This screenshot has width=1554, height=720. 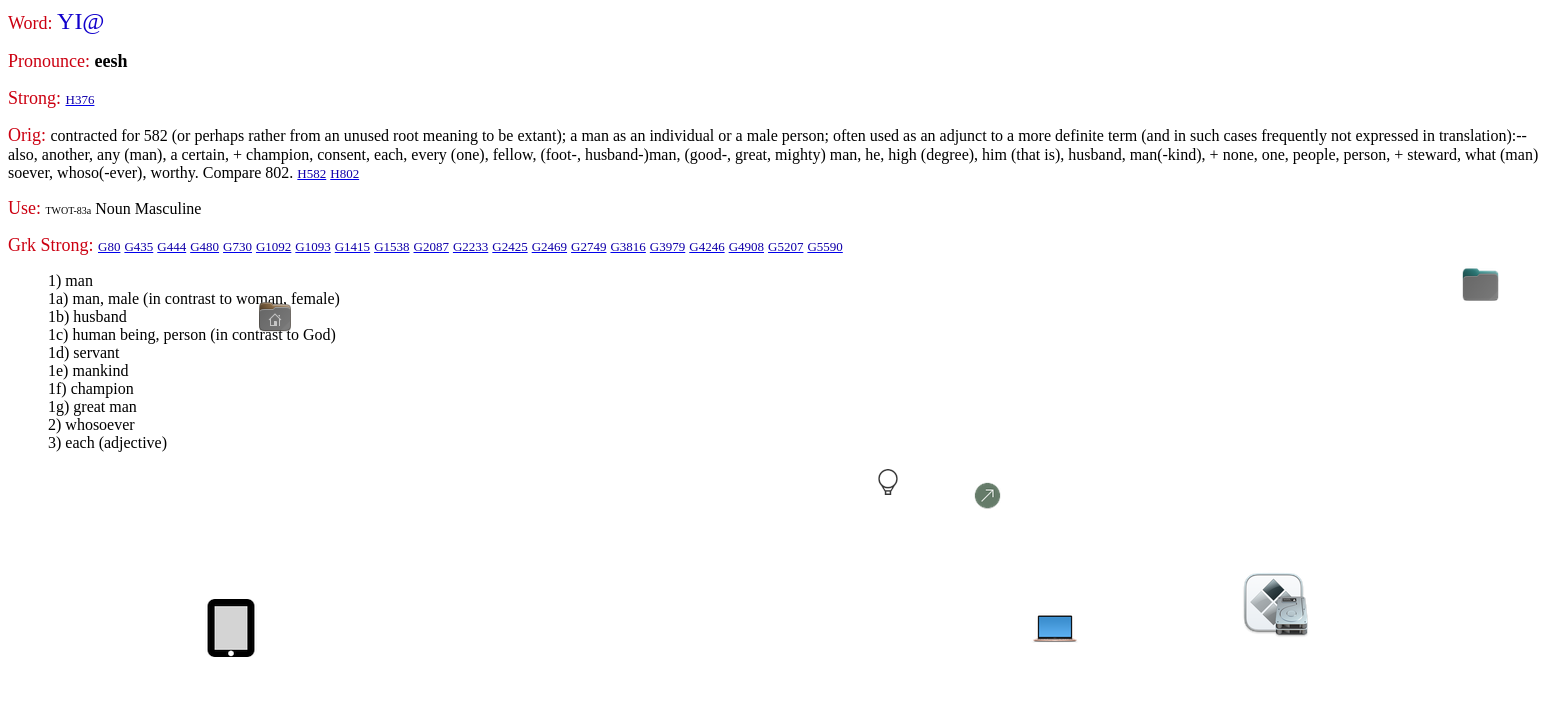 I want to click on access your home folder, so click(x=275, y=316).